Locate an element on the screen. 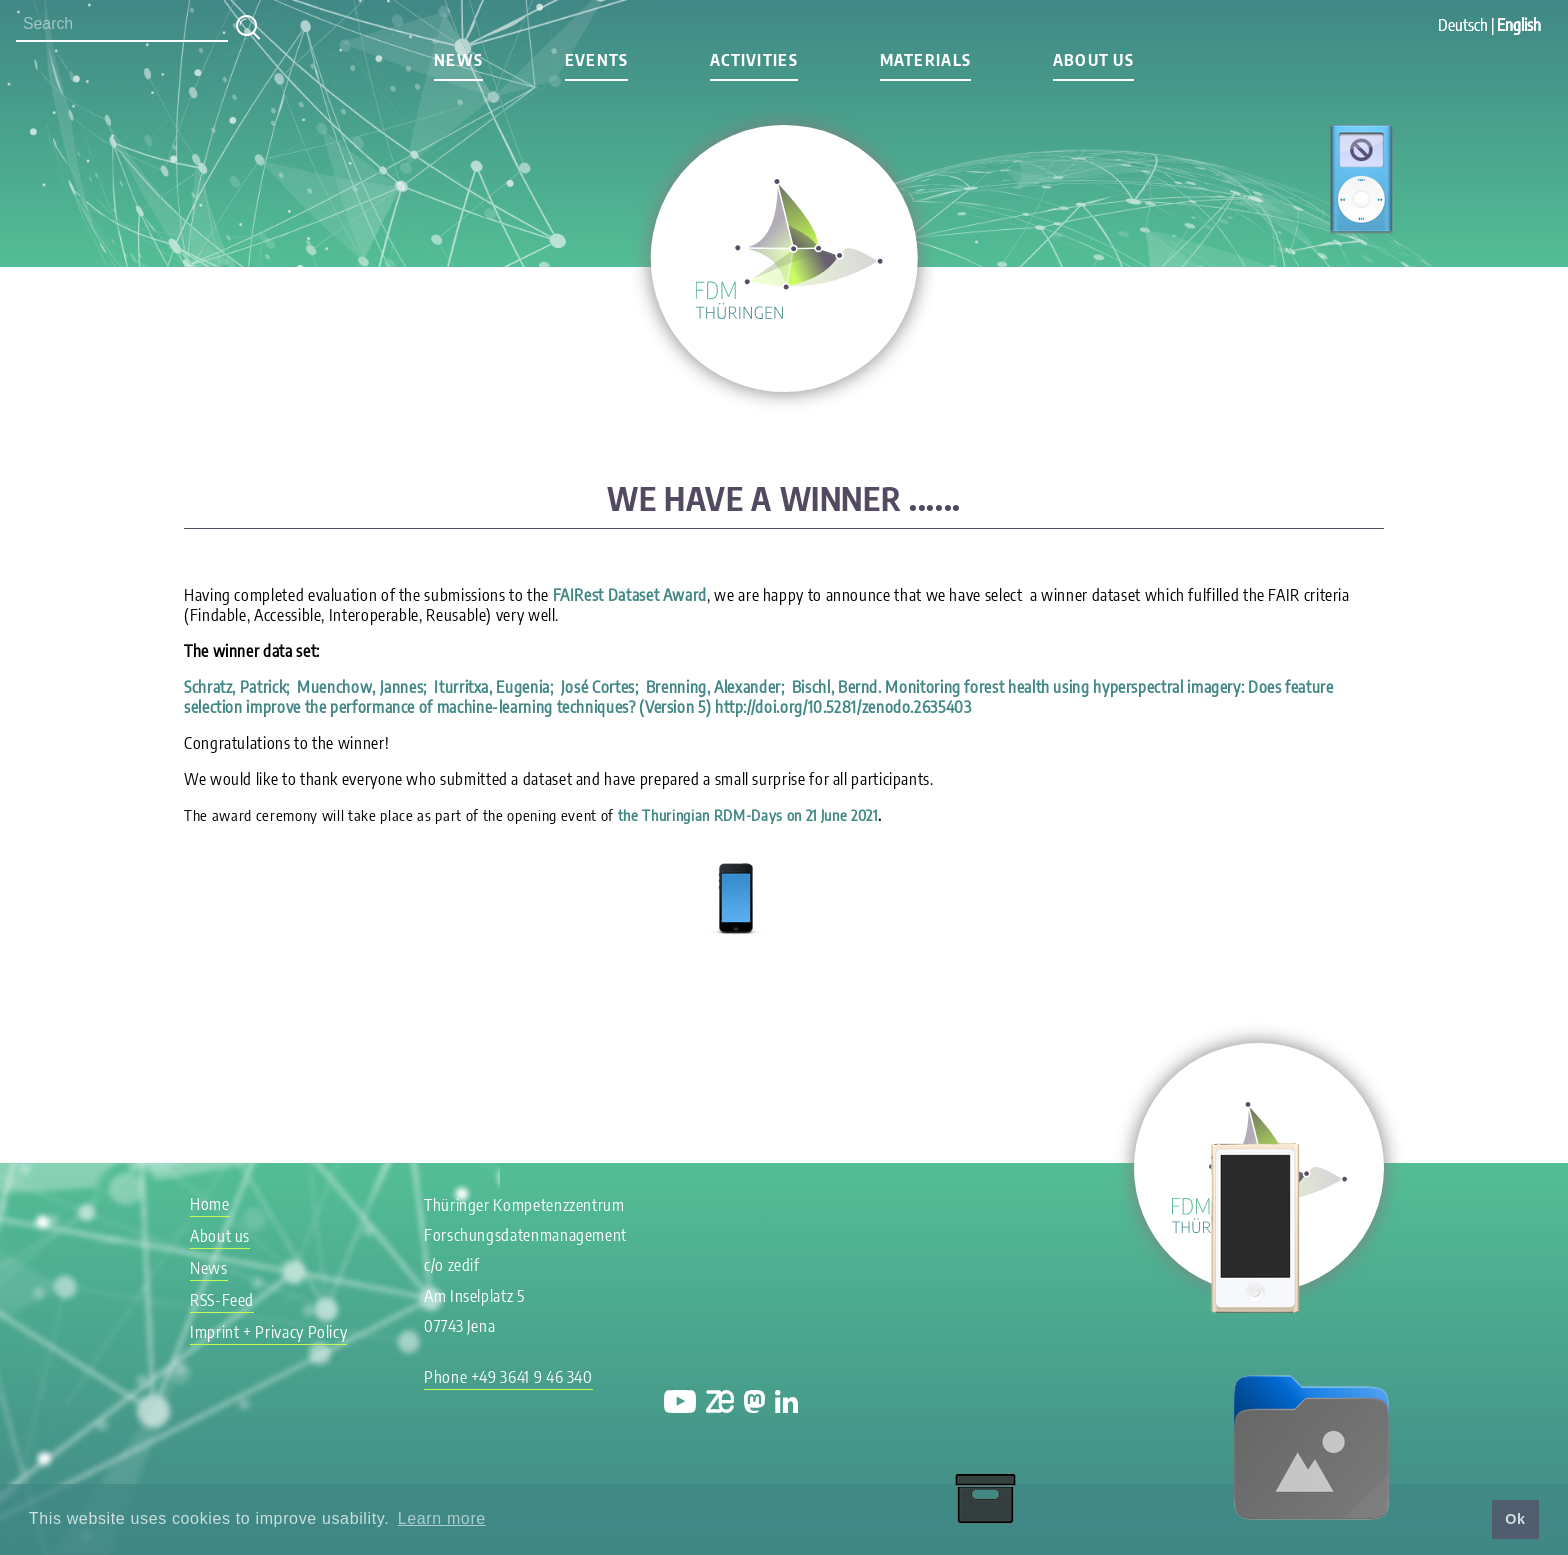  iPod nano device connected is located at coordinates (1255, 1228).